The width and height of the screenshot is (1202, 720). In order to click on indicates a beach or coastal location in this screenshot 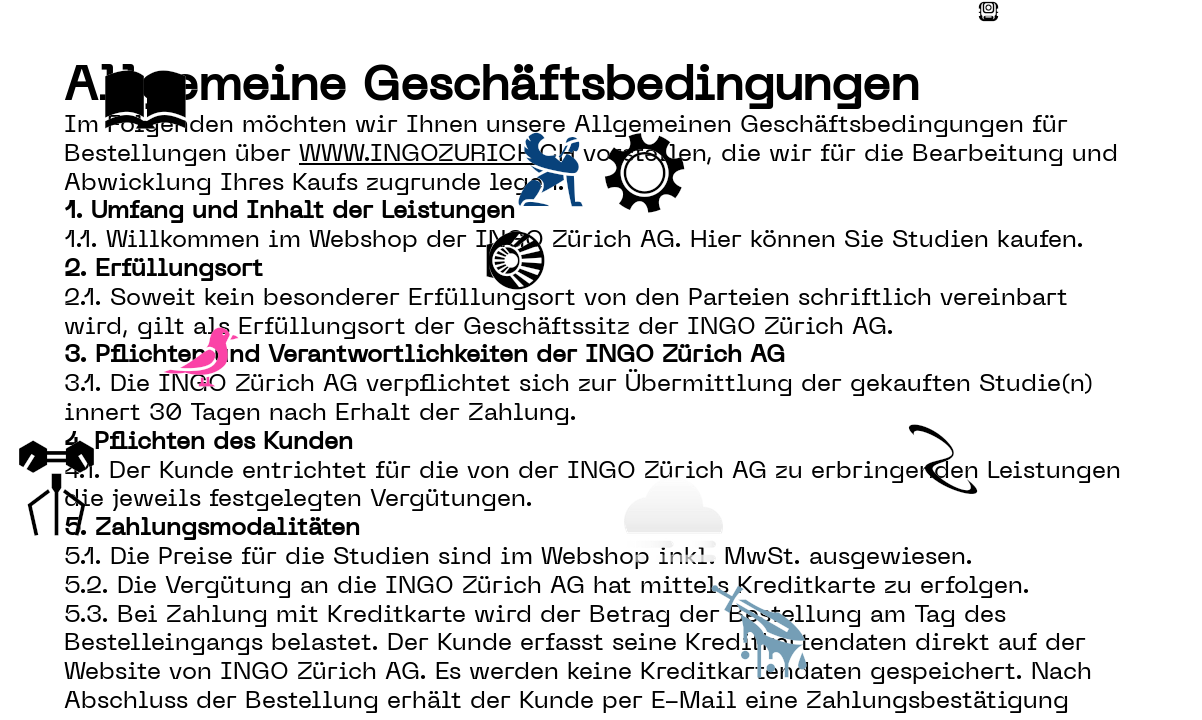, I will do `click(201, 357)`.